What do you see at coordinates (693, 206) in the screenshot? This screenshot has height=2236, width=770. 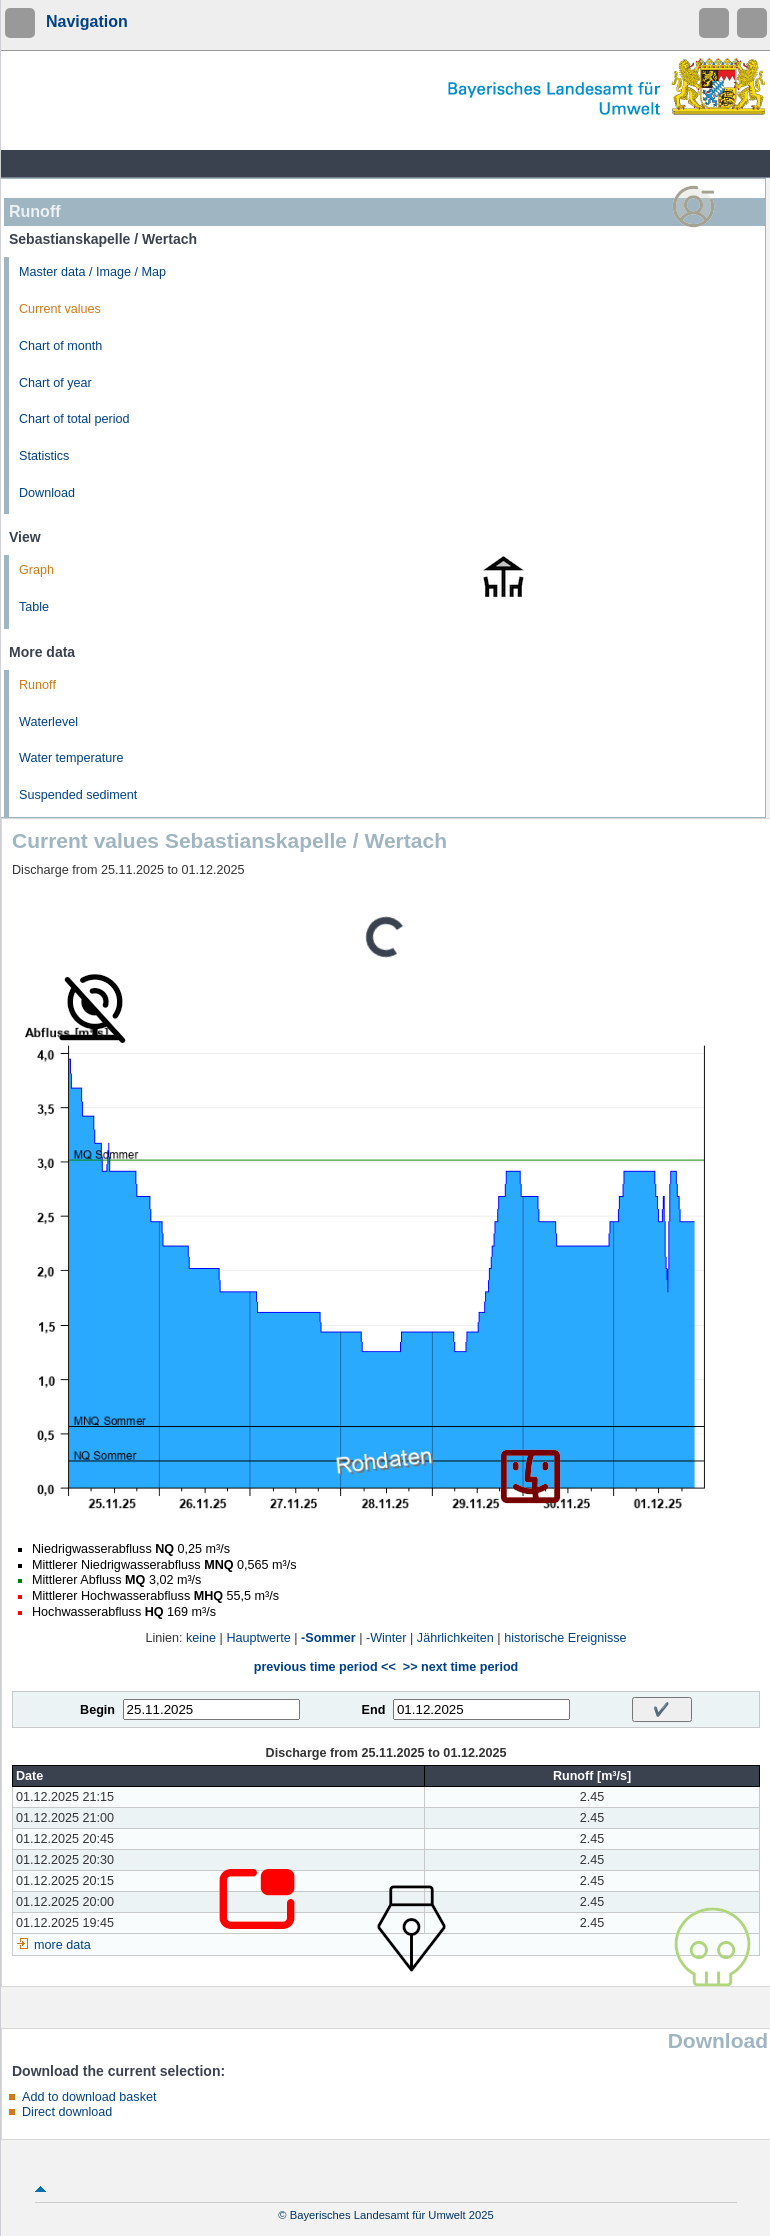 I see `remove a user from your contacts` at bounding box center [693, 206].